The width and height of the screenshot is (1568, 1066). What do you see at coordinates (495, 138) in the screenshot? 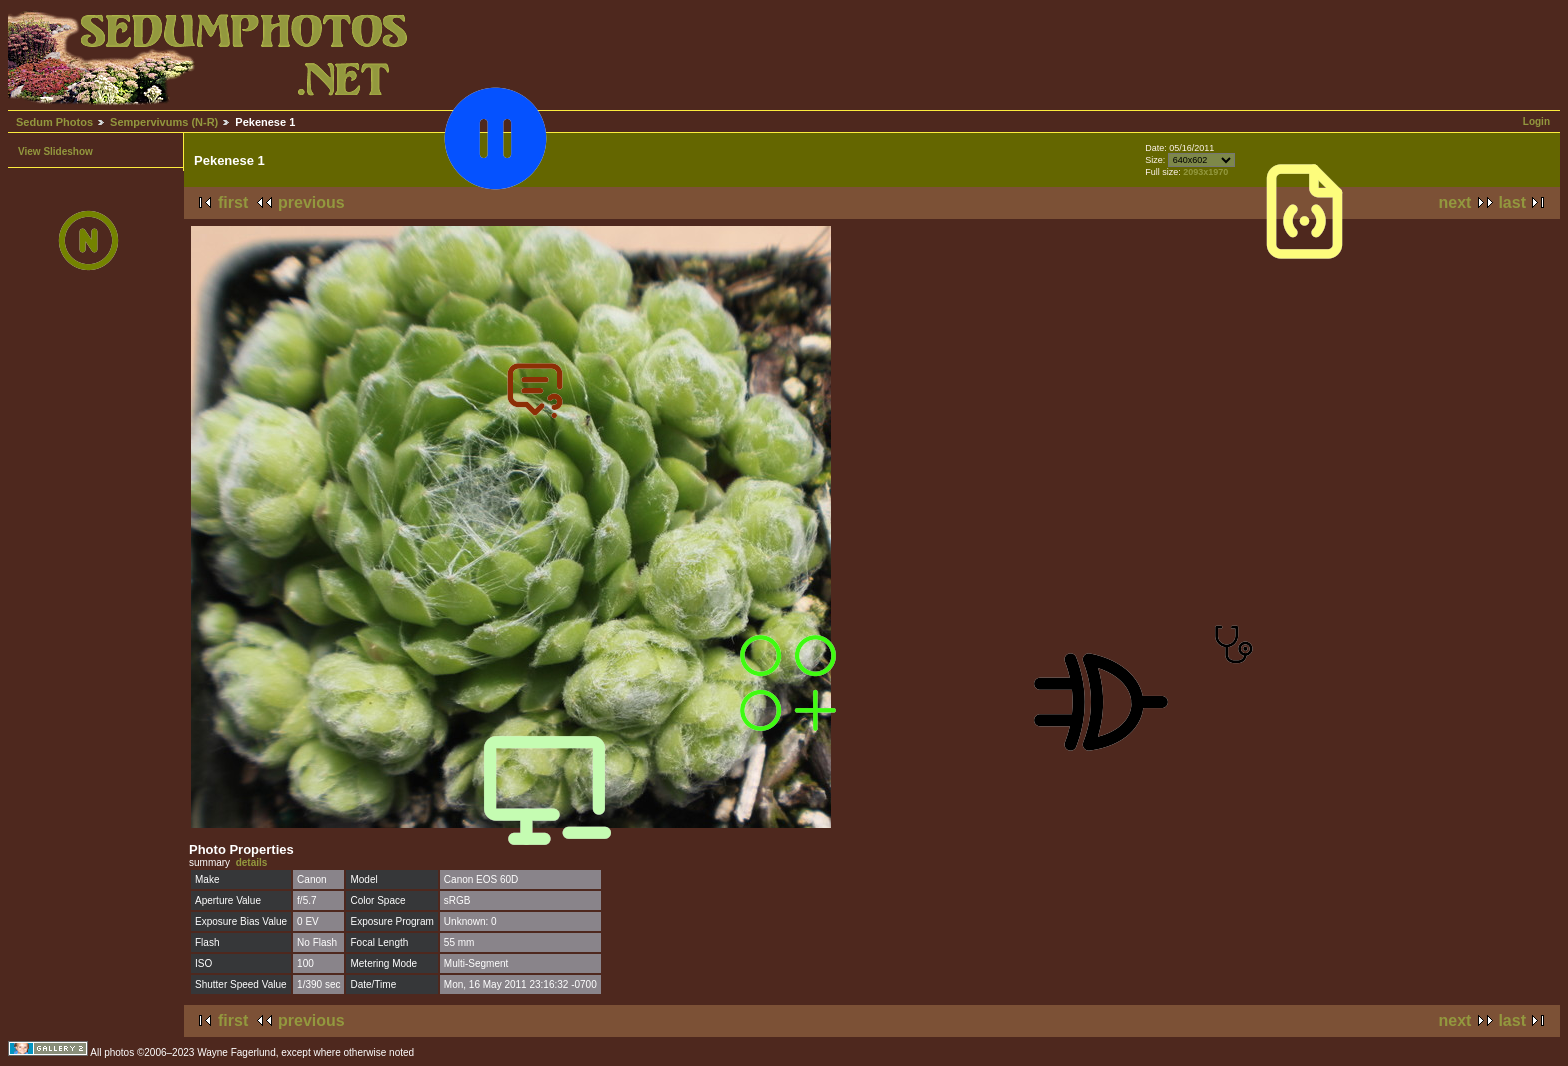
I see `pause media playback` at bounding box center [495, 138].